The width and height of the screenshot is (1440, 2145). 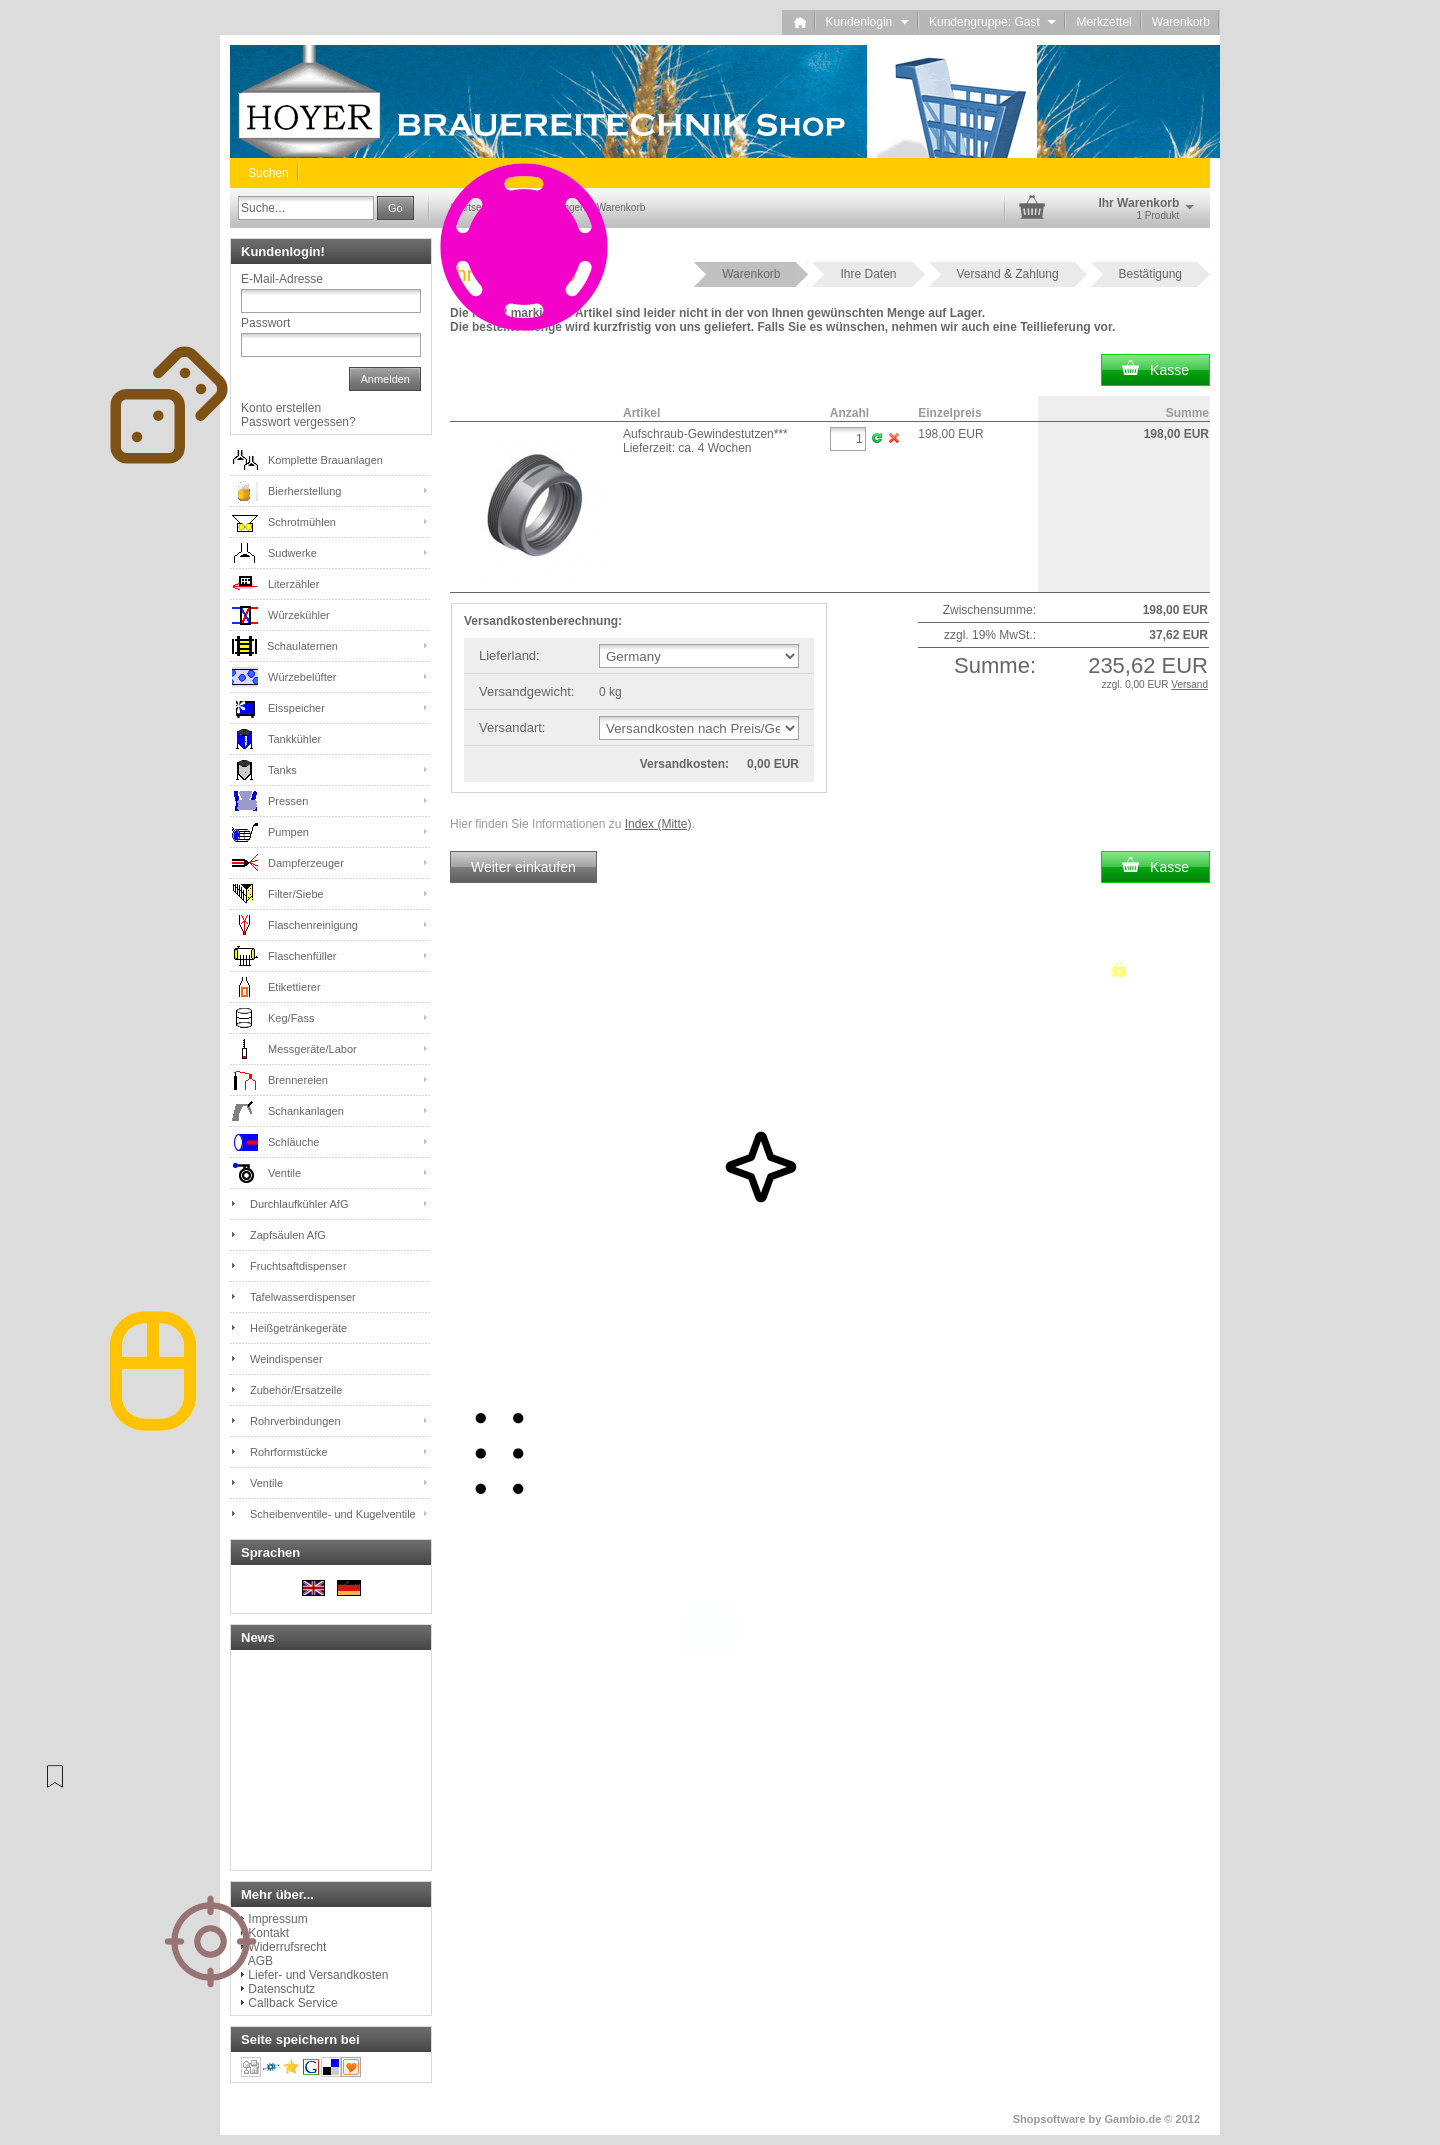 What do you see at coordinates (55, 1776) in the screenshot?
I see `save this item to bookmarks` at bounding box center [55, 1776].